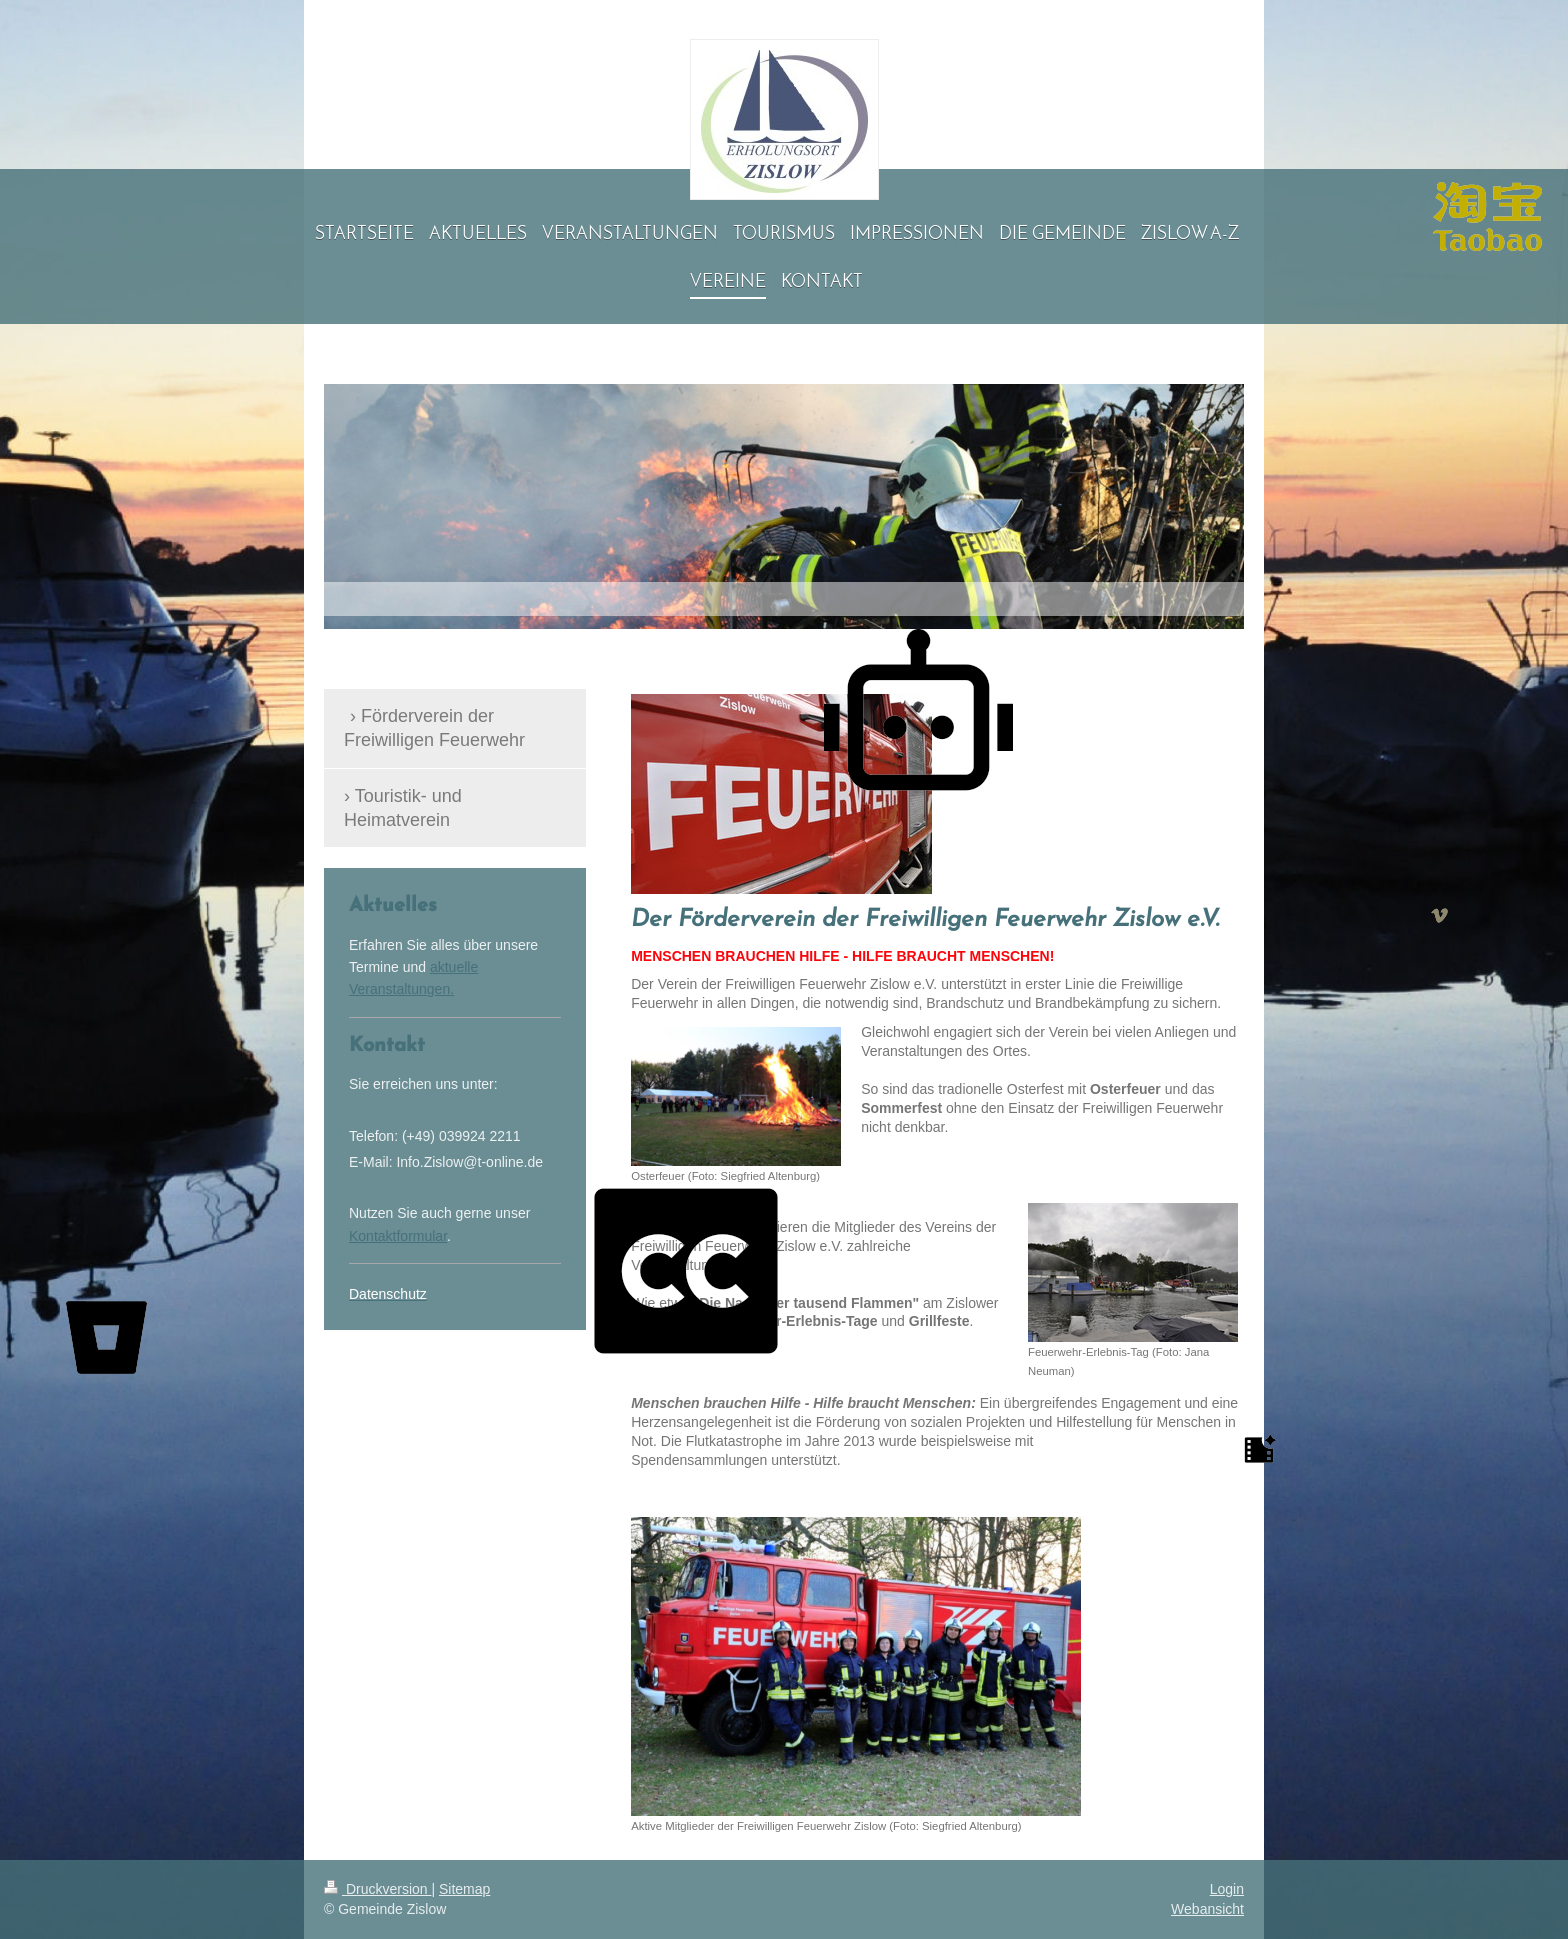 The height and width of the screenshot is (1939, 1568). Describe the element at coordinates (1487, 216) in the screenshot. I see `open the Taobao shopping app` at that location.